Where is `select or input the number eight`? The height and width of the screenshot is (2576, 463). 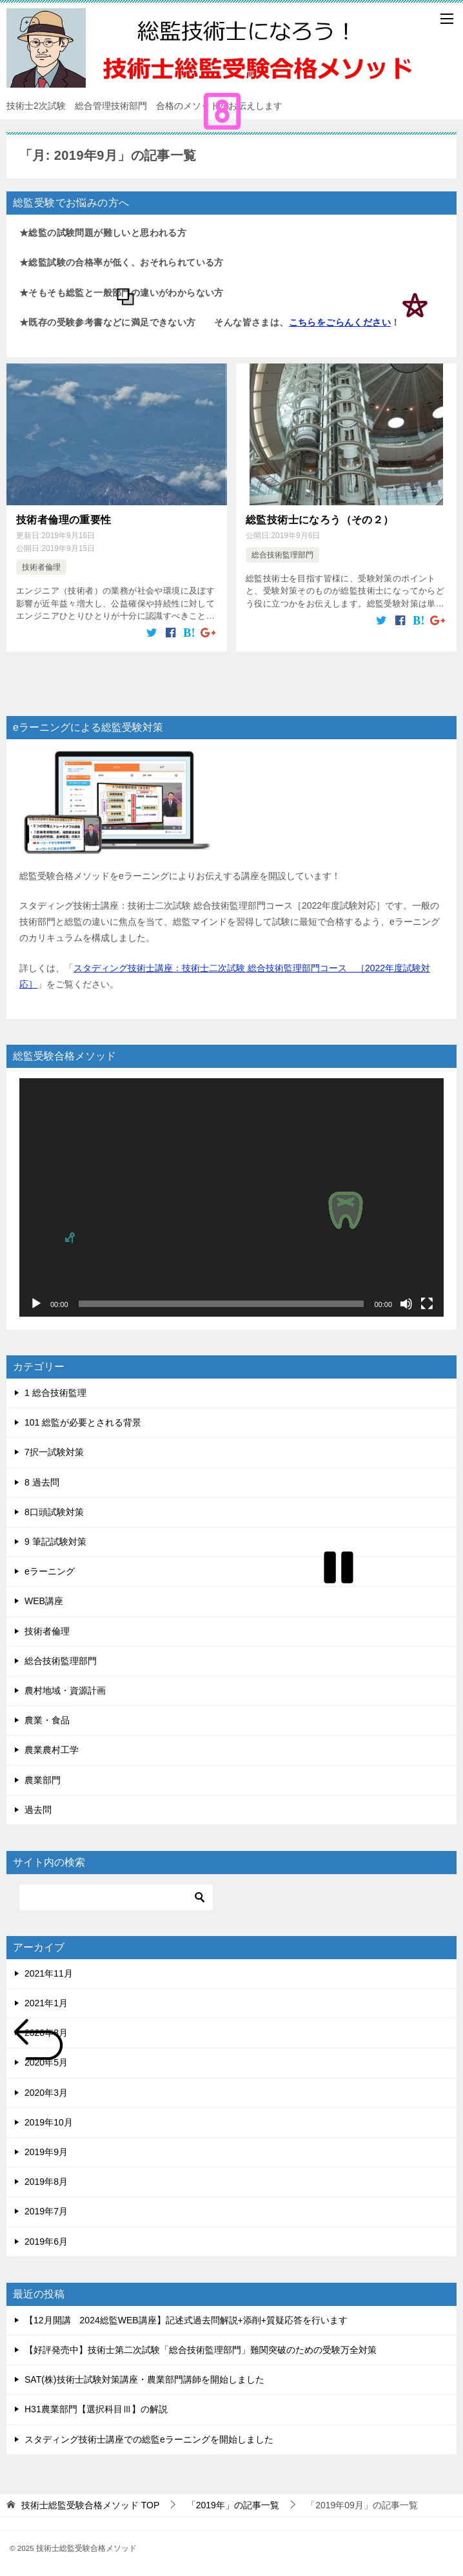
select or input the number eight is located at coordinates (222, 111).